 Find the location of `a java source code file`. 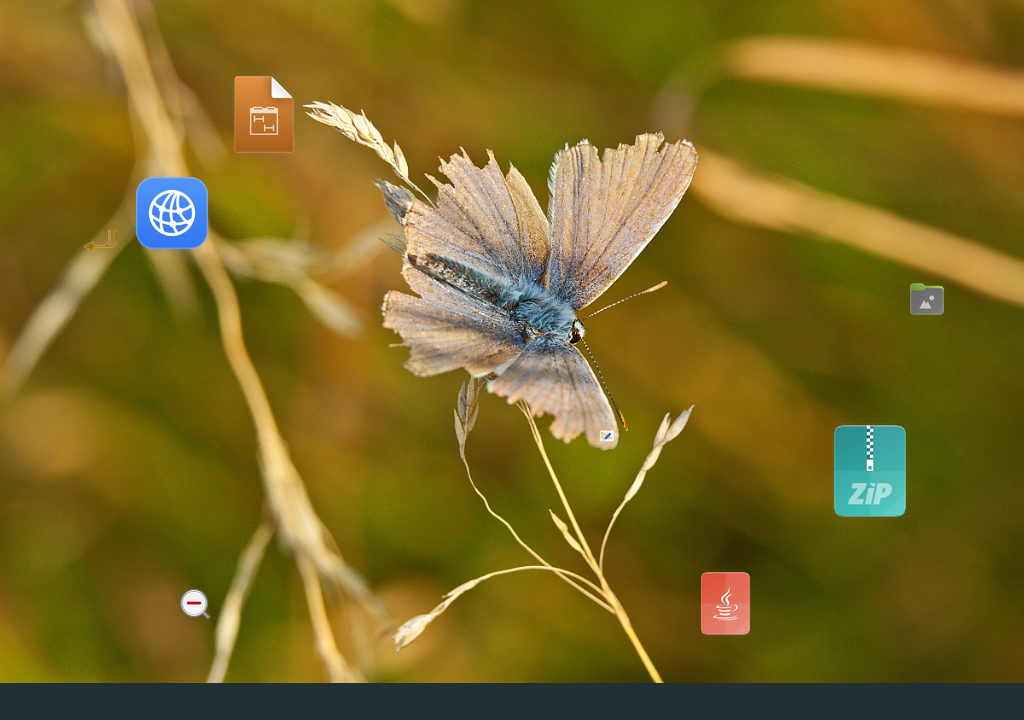

a java source code file is located at coordinates (725, 603).